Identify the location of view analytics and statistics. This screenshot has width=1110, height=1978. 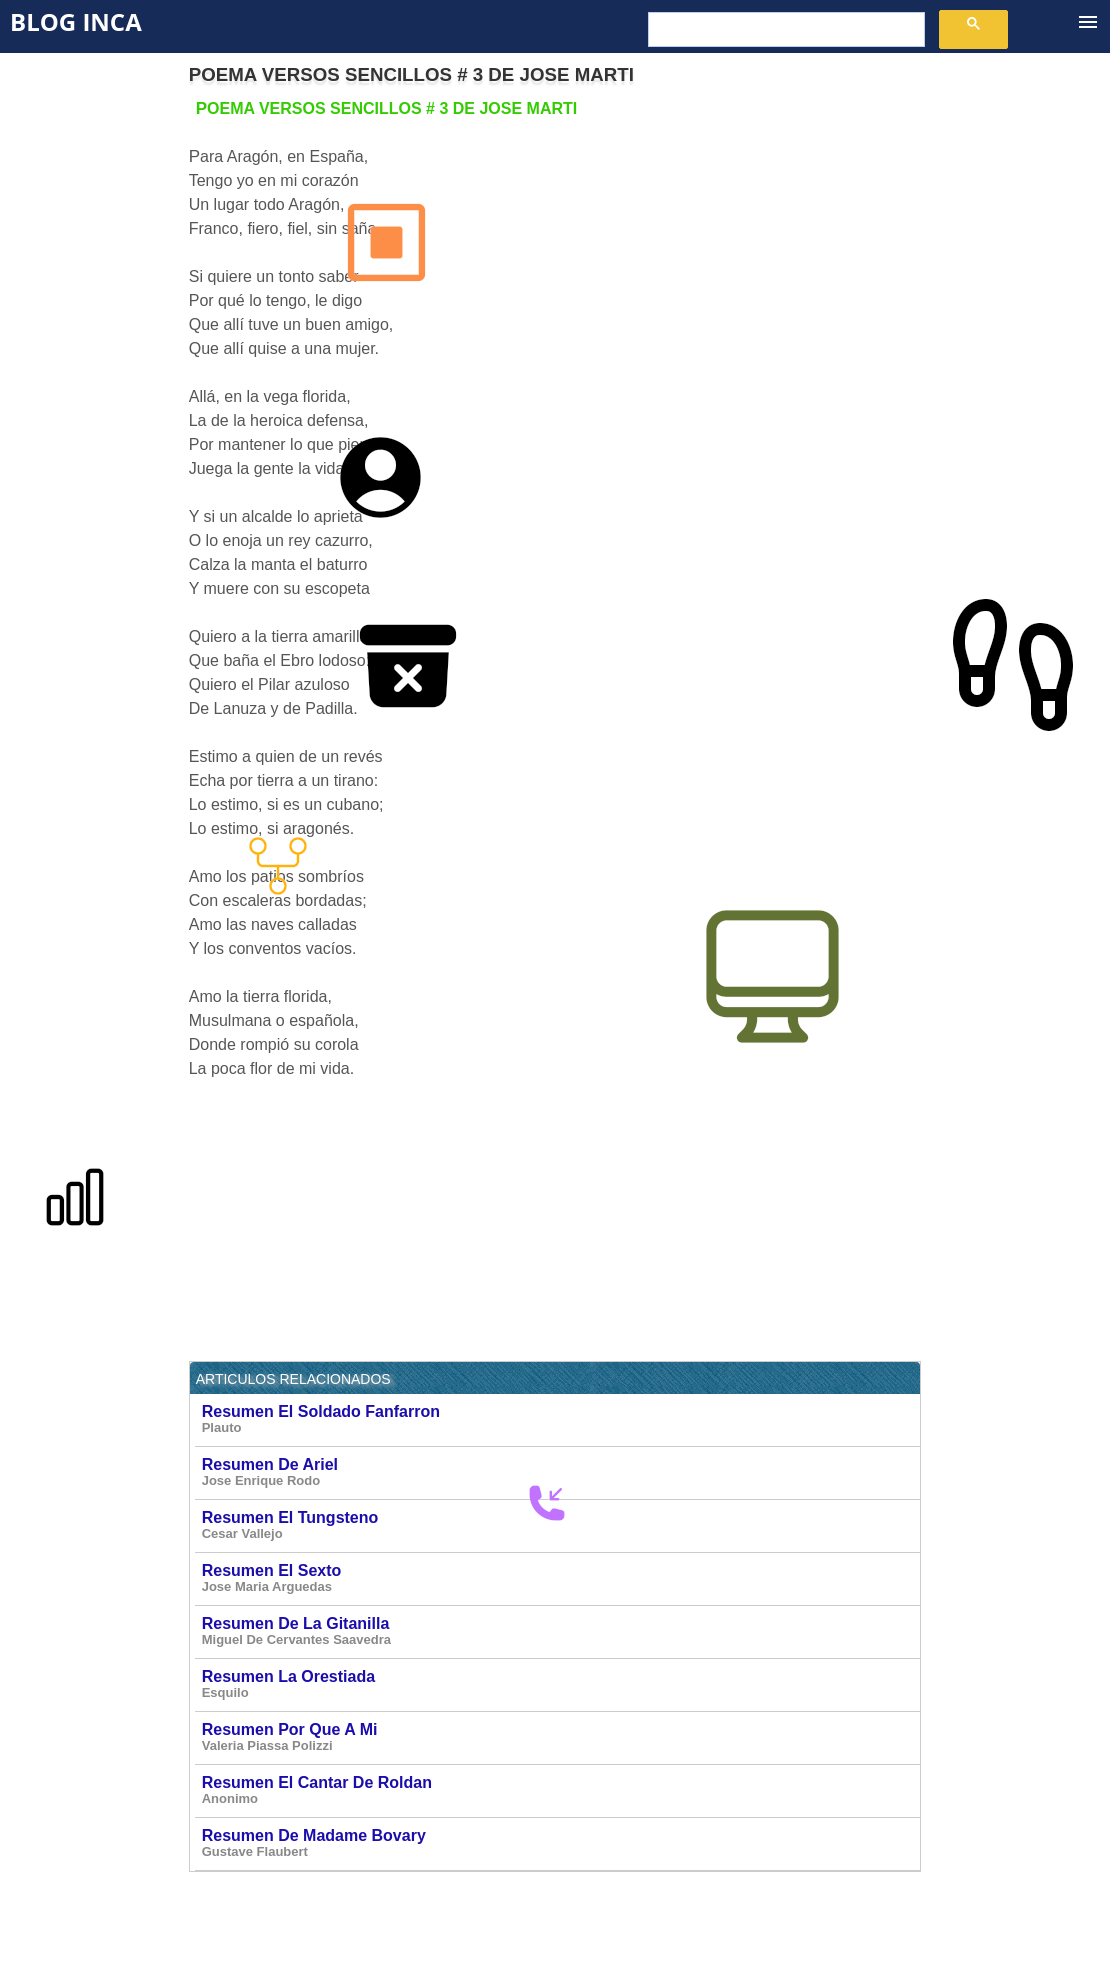
(75, 1197).